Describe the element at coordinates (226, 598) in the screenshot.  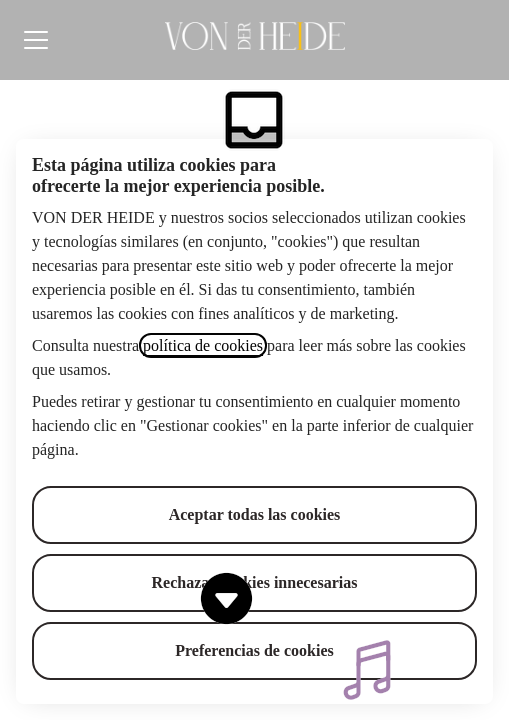
I see `expand dropdown menu` at that location.